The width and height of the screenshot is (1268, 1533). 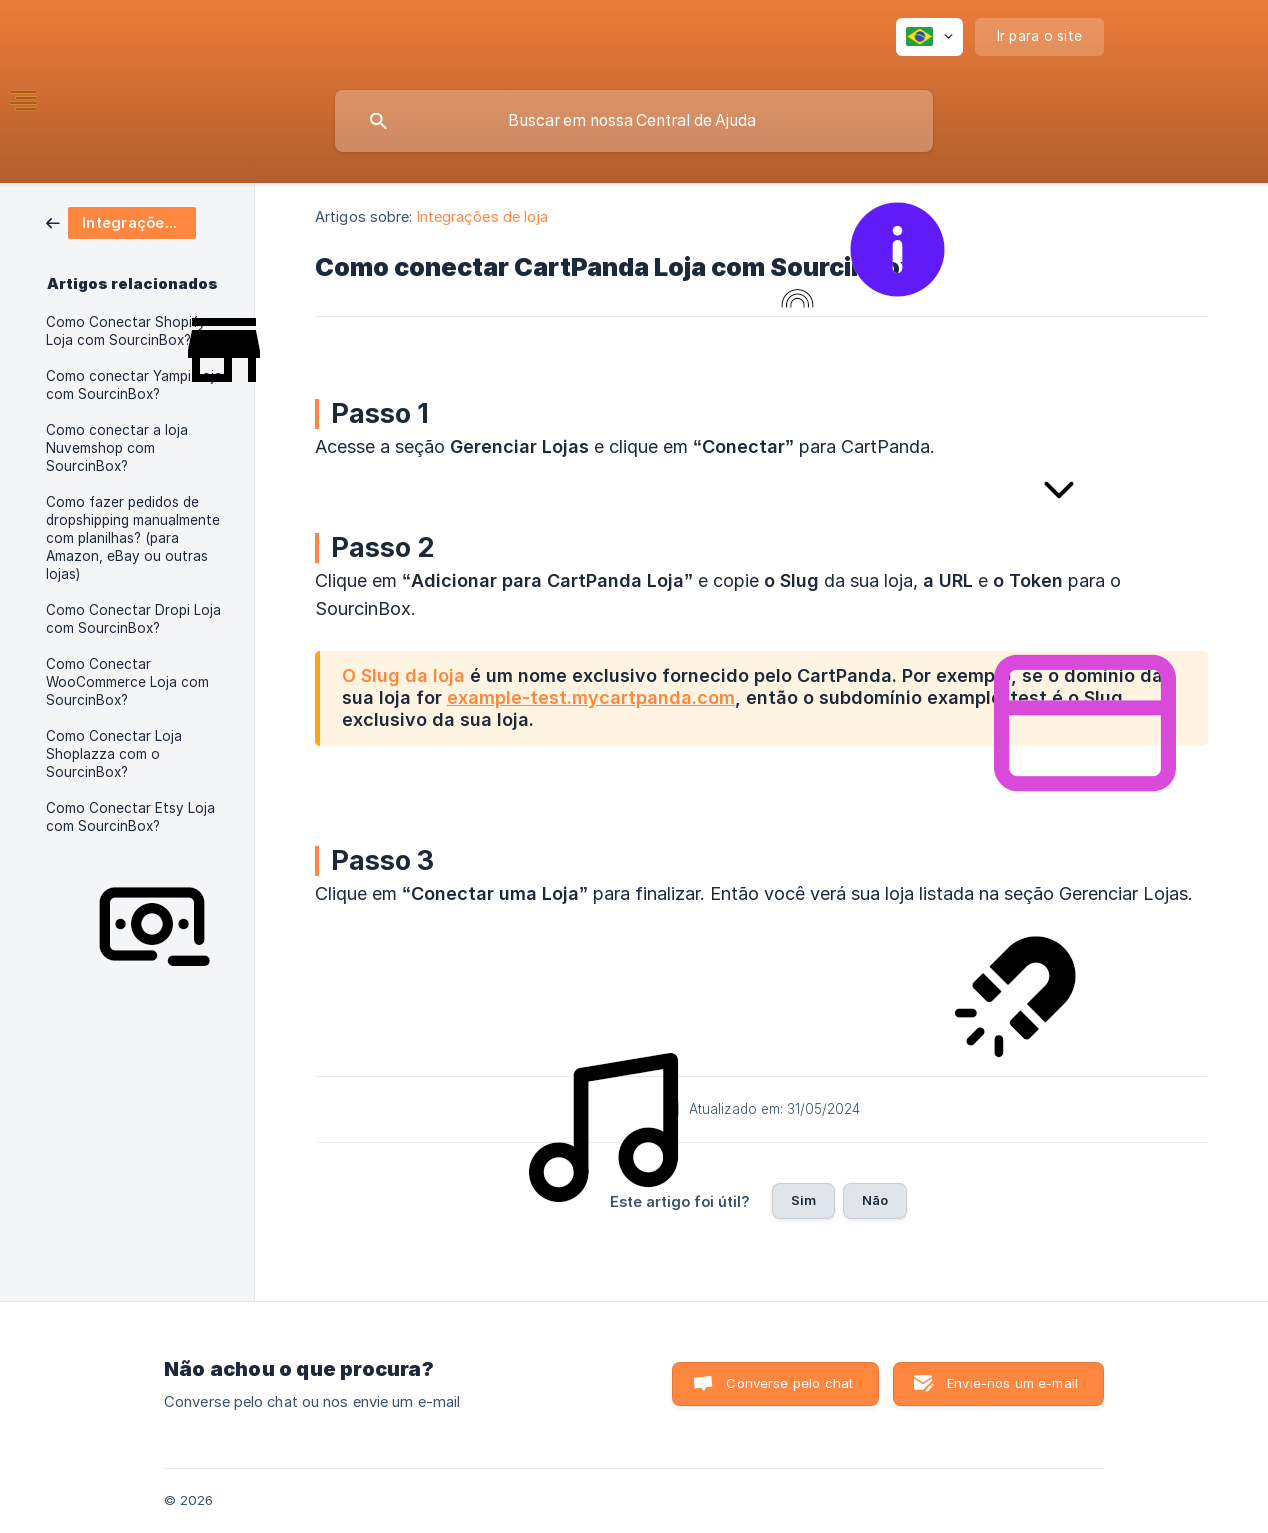 I want to click on view more information or details, so click(x=897, y=249).